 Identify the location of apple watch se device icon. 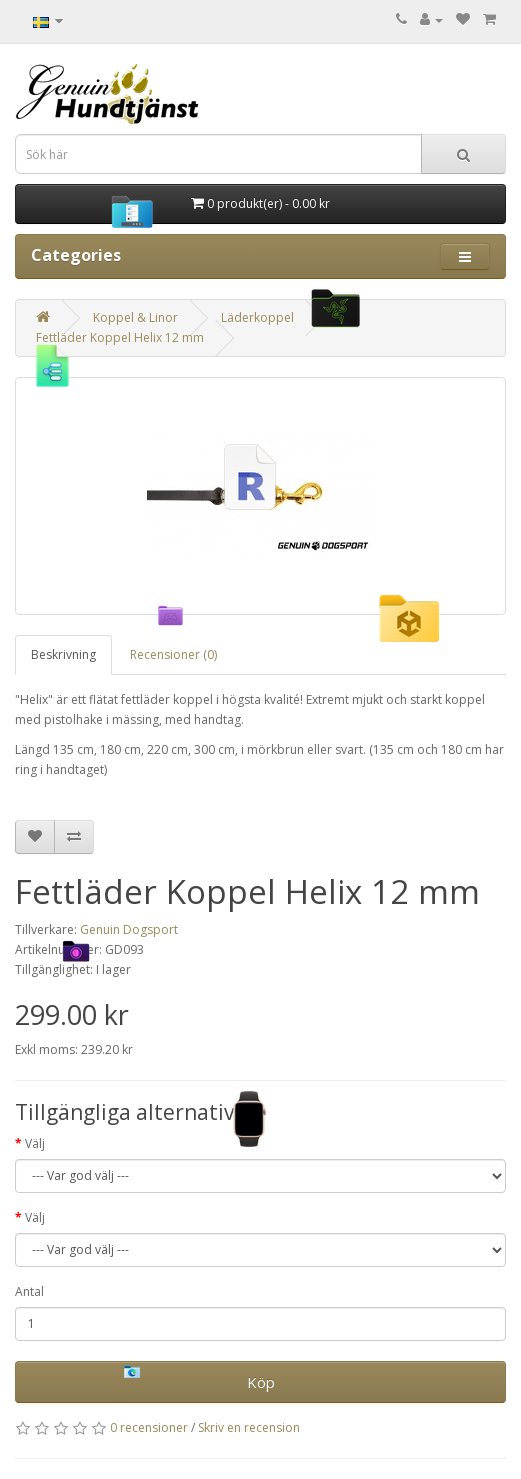
(249, 1119).